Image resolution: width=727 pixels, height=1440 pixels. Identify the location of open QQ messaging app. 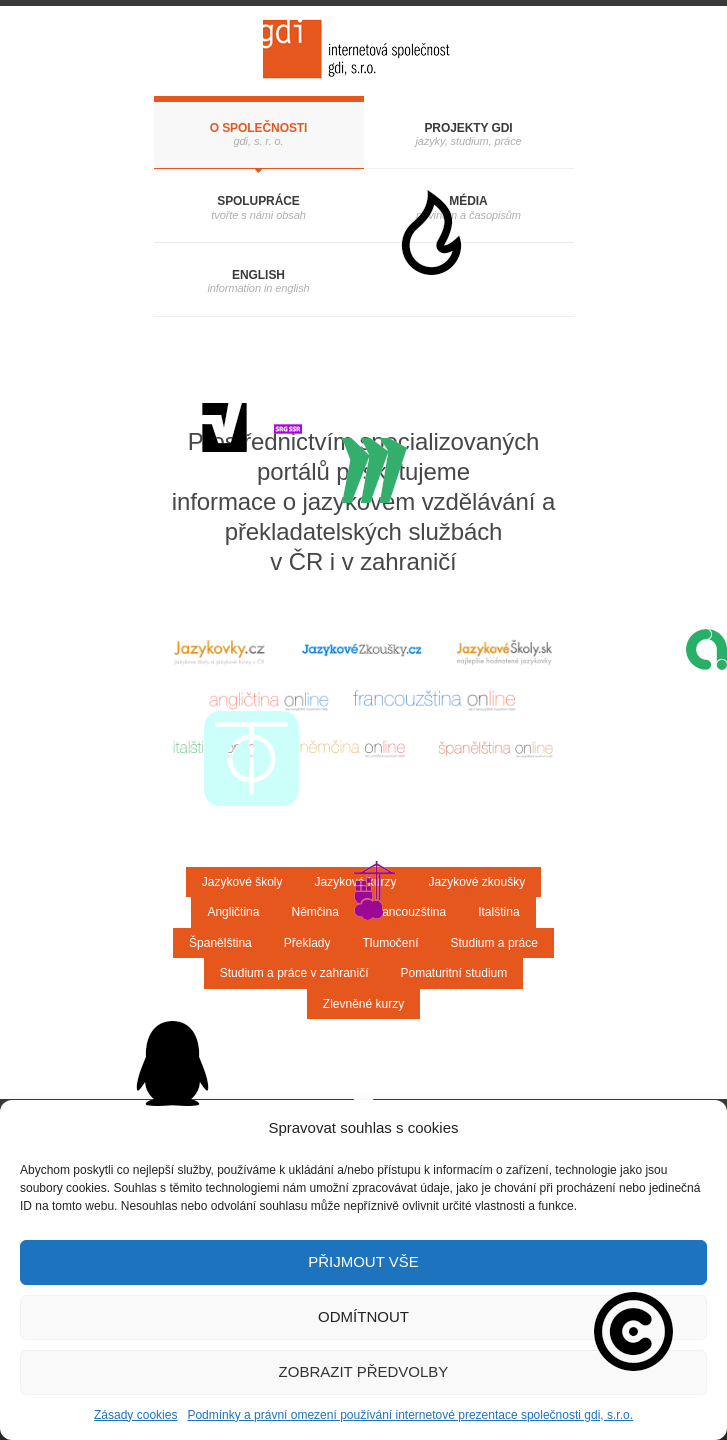
(172, 1063).